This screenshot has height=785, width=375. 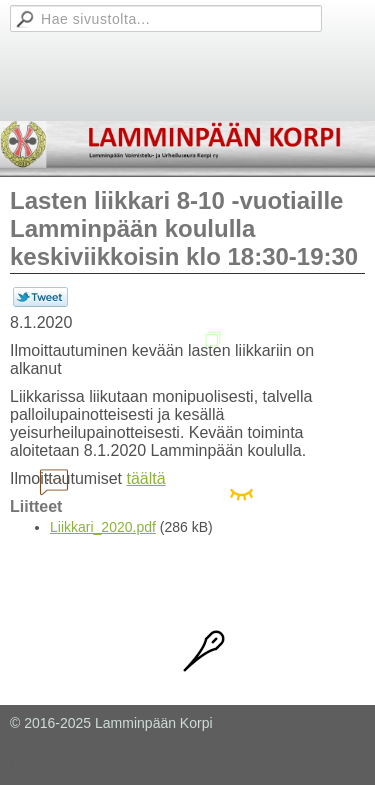 What do you see at coordinates (213, 339) in the screenshot?
I see `copy to clipboard` at bounding box center [213, 339].